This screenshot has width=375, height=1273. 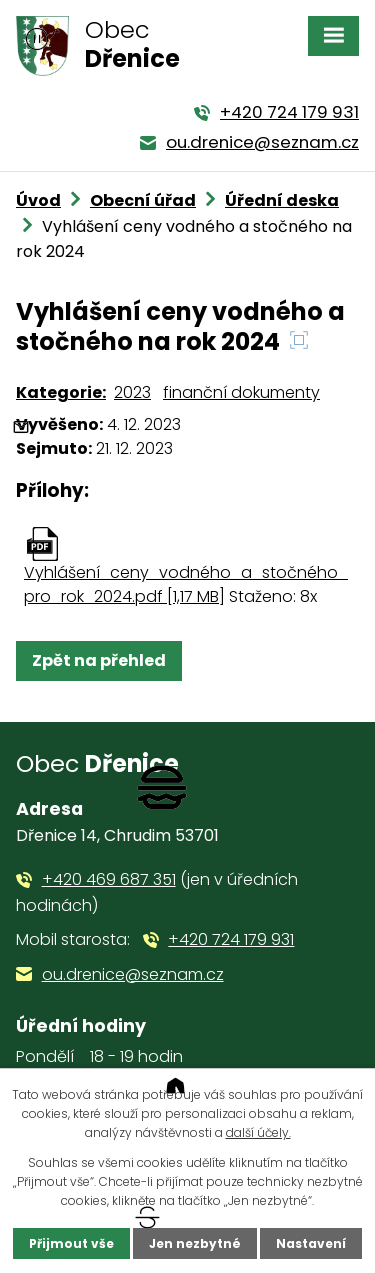 What do you see at coordinates (37, 39) in the screenshot?
I see `pause media playback` at bounding box center [37, 39].